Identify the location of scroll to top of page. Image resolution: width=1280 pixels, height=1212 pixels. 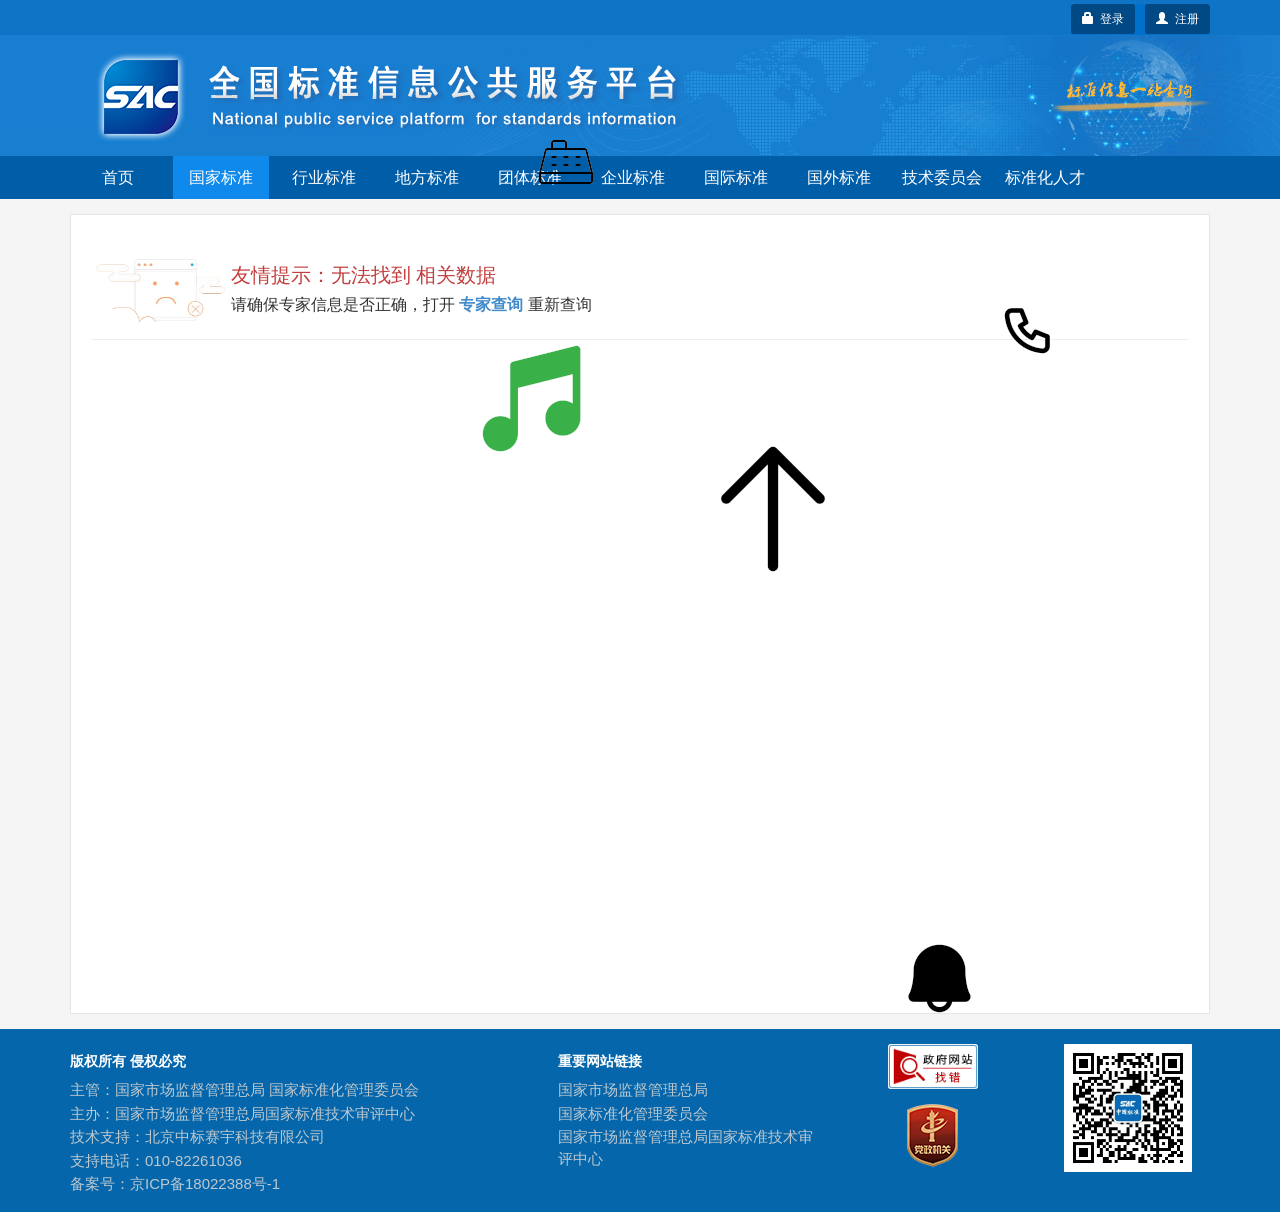
(773, 509).